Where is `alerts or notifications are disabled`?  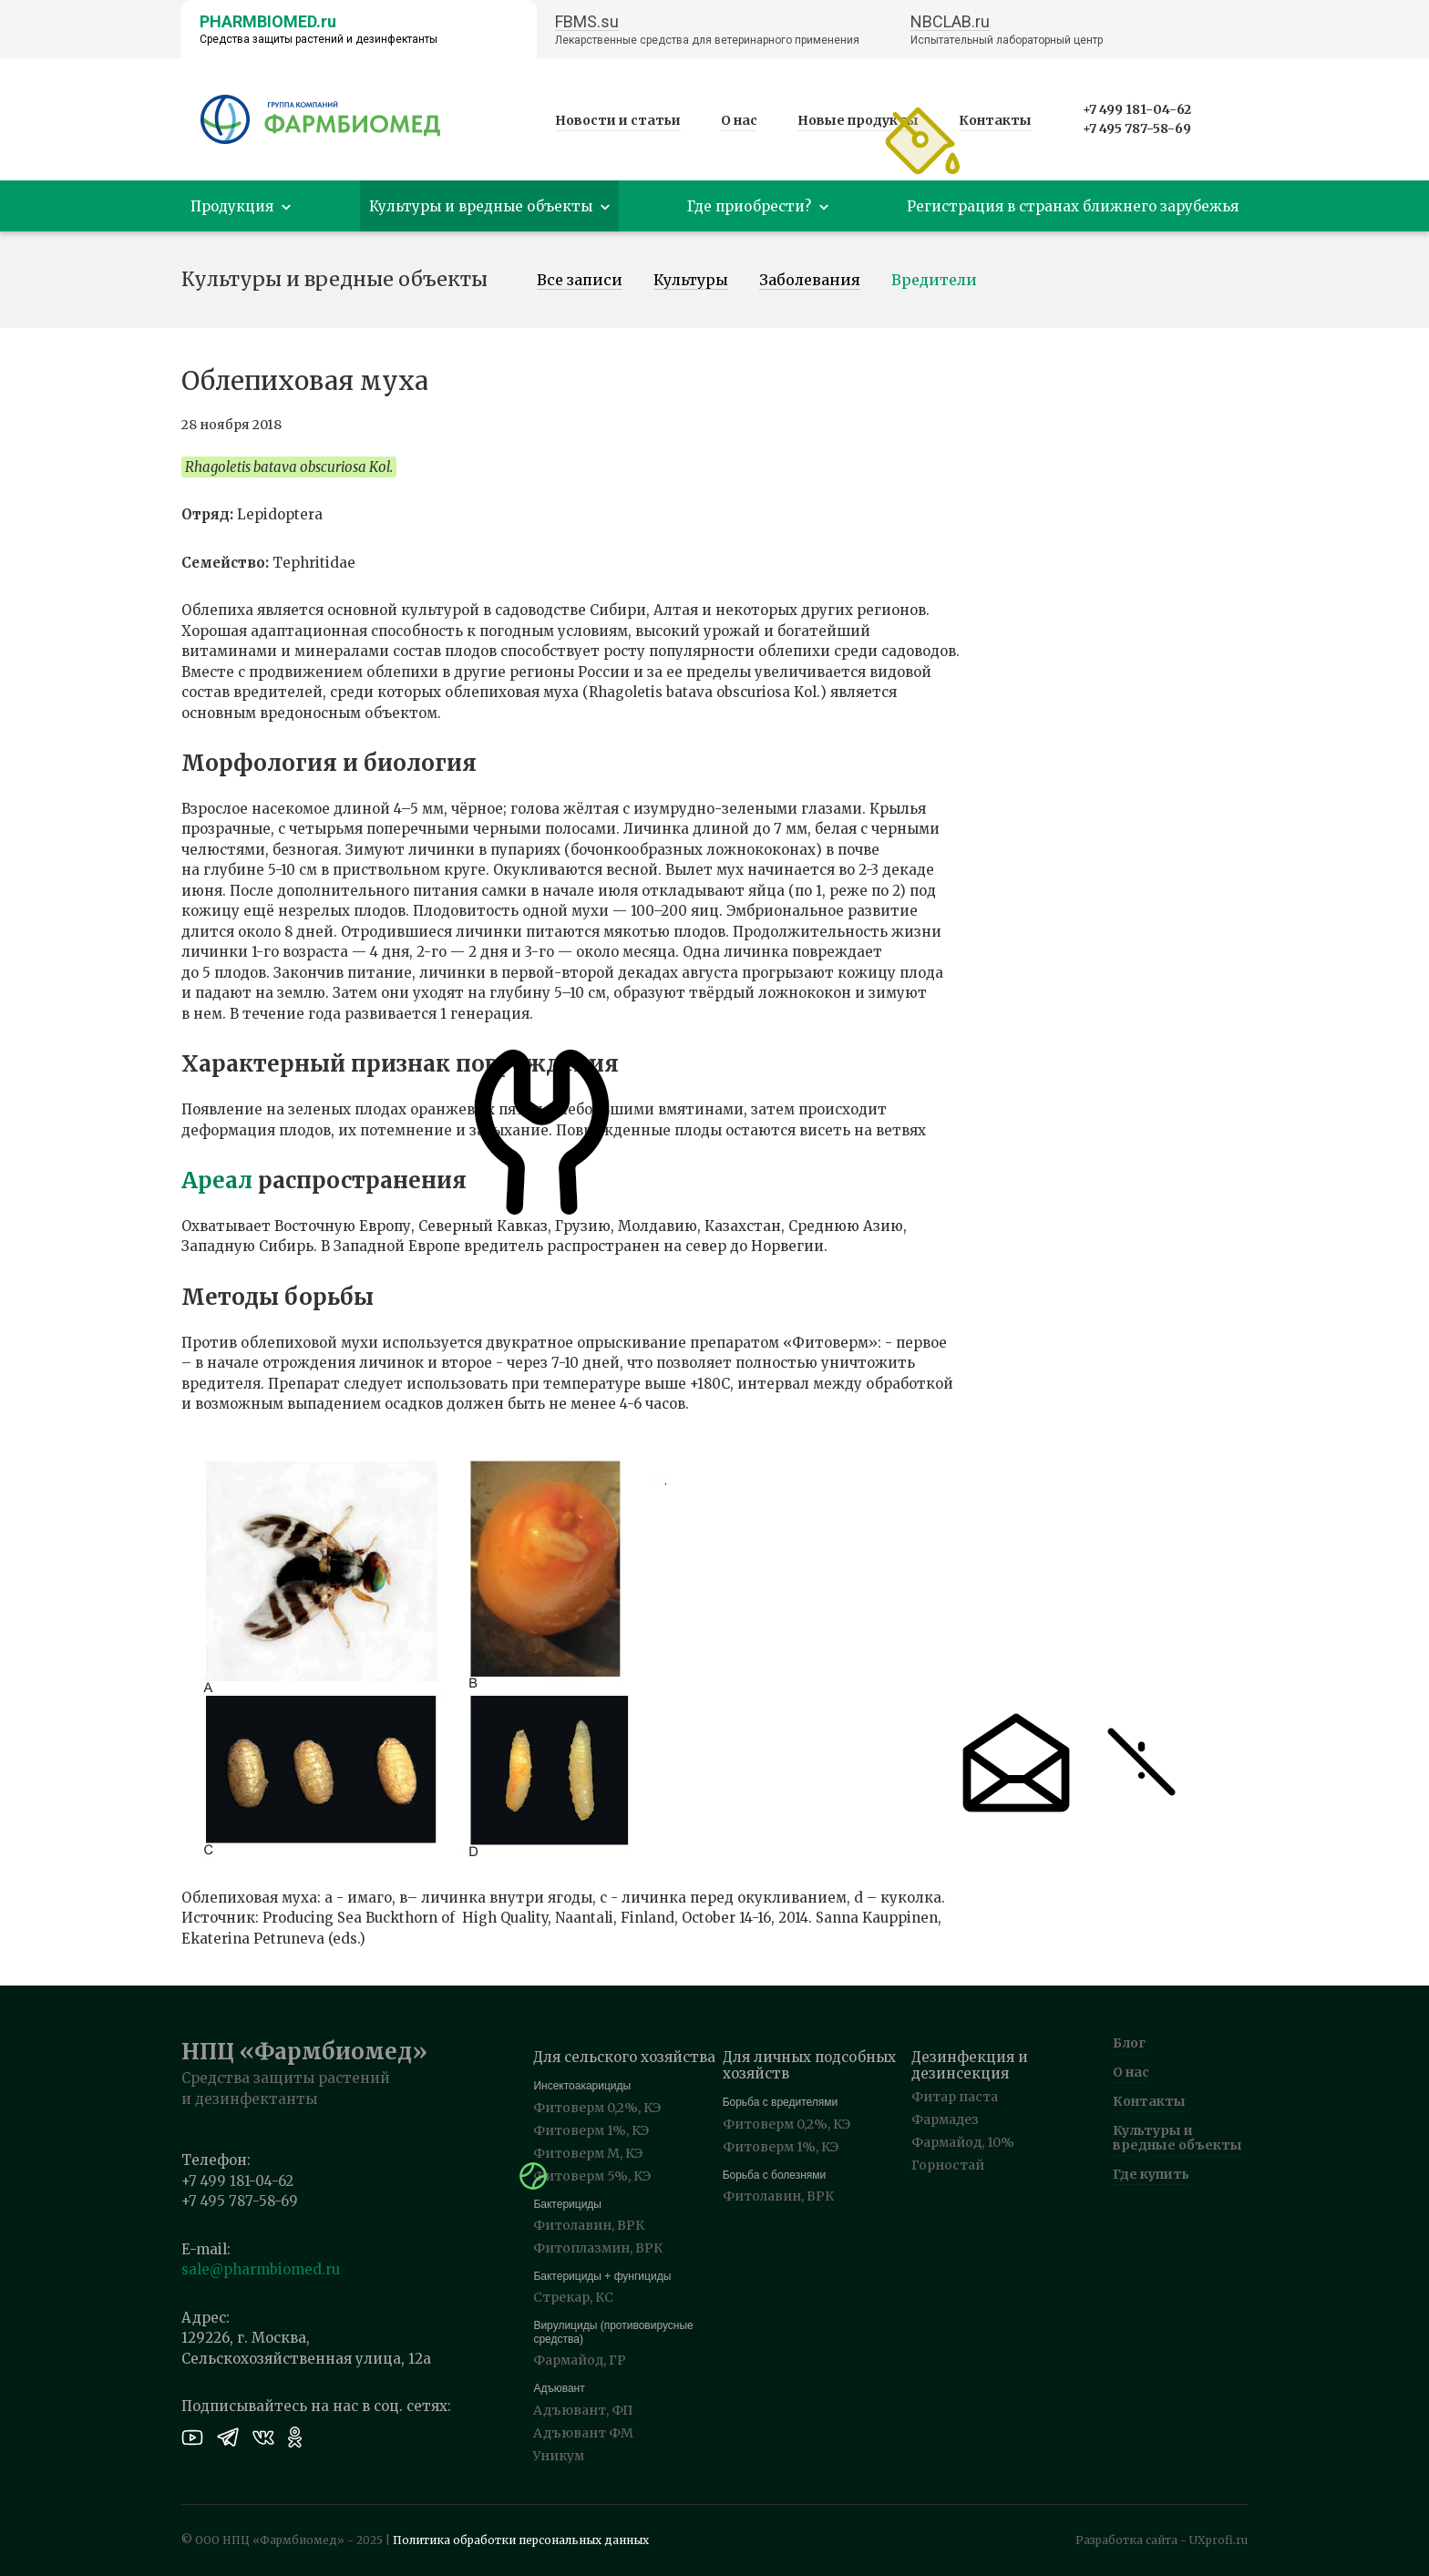
alerts or notifications are disabled is located at coordinates (1141, 1761).